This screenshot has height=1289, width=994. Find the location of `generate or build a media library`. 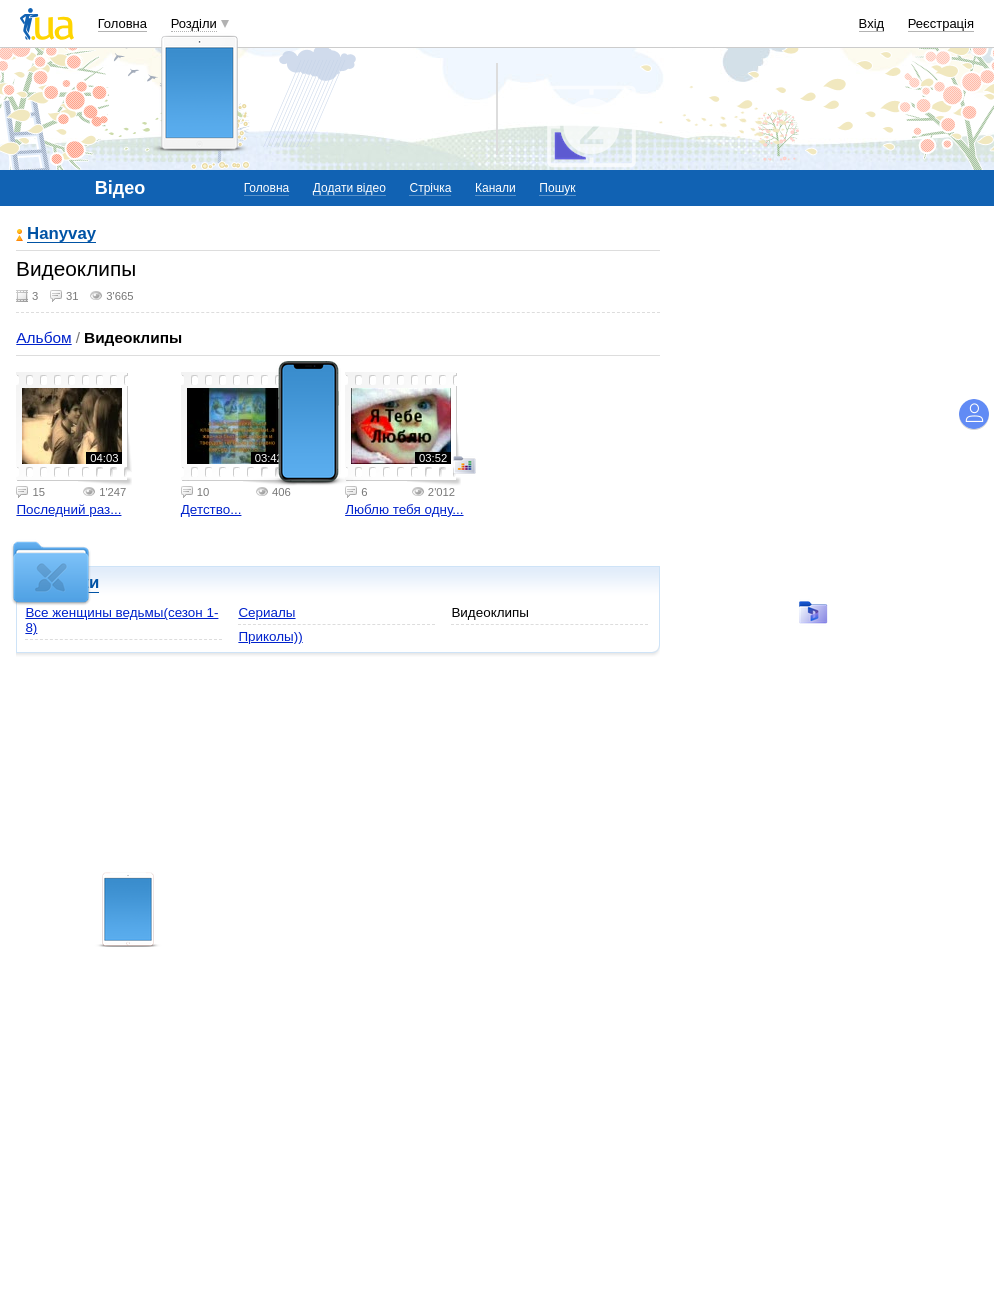

generate or build a media library is located at coordinates (591, 126).